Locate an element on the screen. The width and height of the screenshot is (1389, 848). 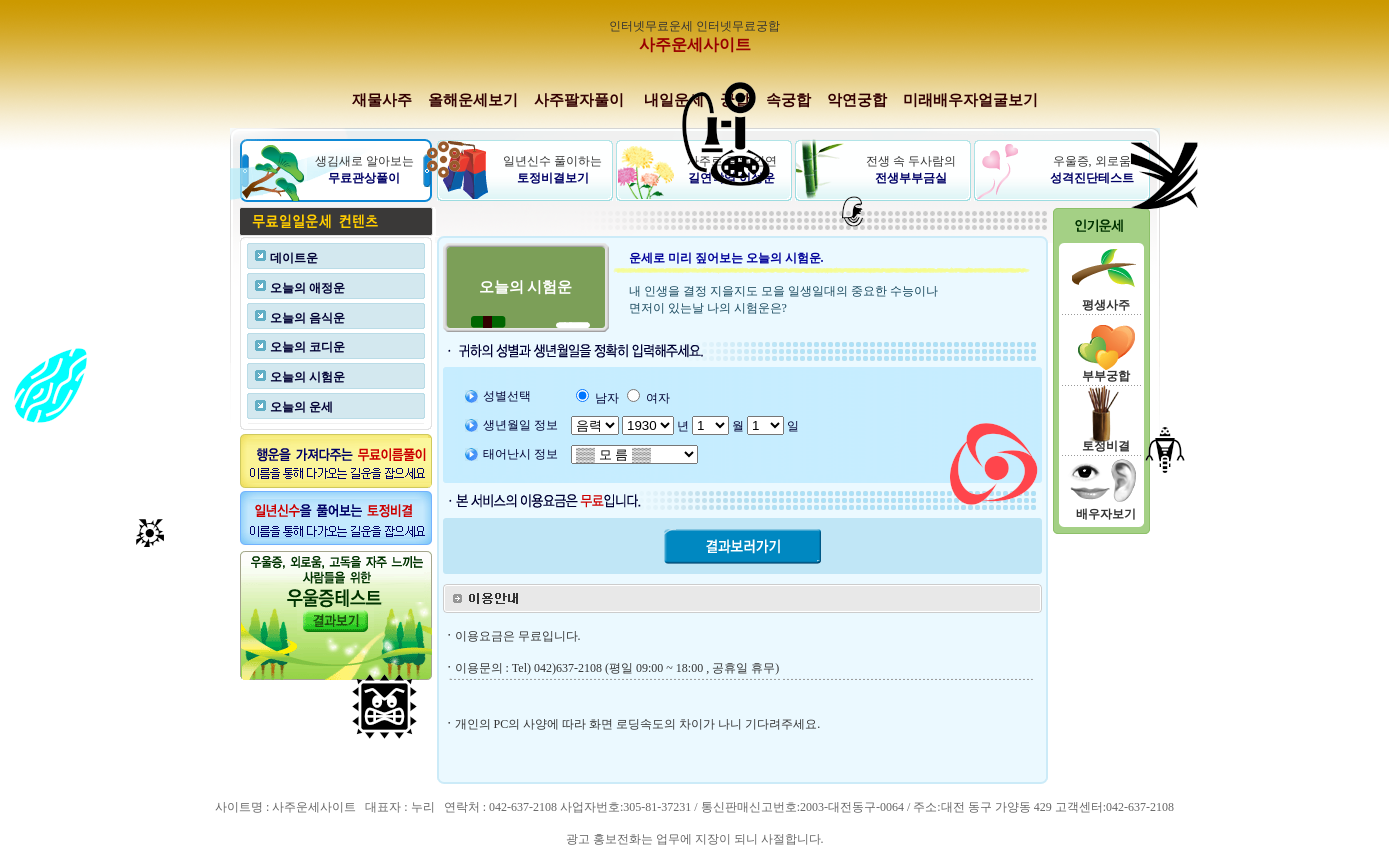
indicates wind or air currents intersecting is located at coordinates (1164, 176).